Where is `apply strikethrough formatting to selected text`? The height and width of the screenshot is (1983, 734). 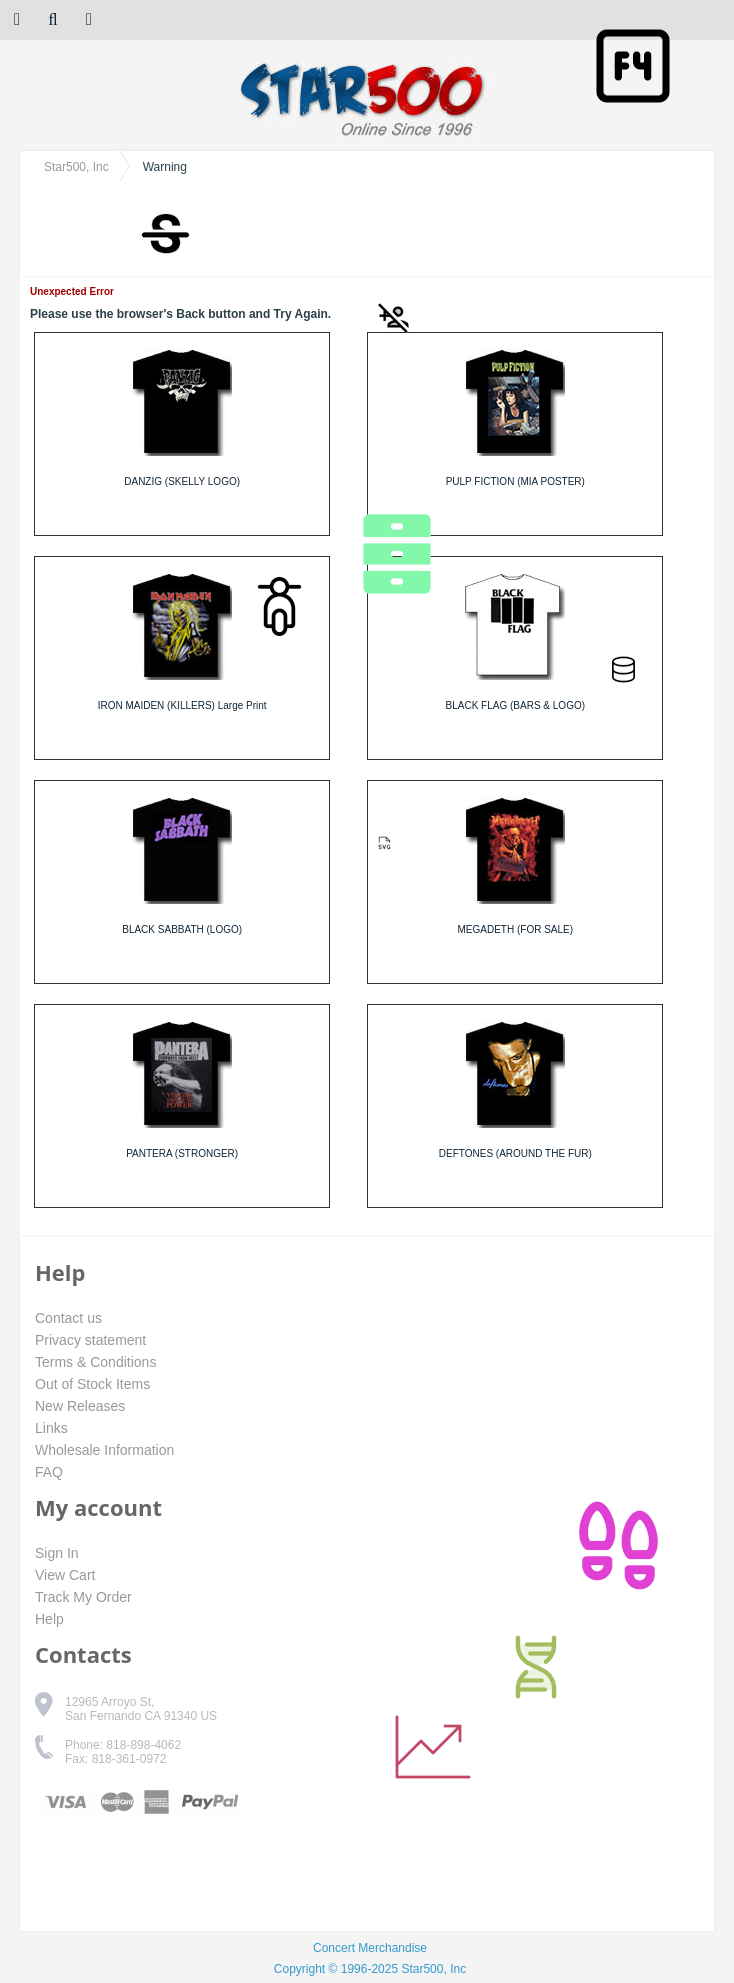 apply strikethrough formatting to selected text is located at coordinates (165, 237).